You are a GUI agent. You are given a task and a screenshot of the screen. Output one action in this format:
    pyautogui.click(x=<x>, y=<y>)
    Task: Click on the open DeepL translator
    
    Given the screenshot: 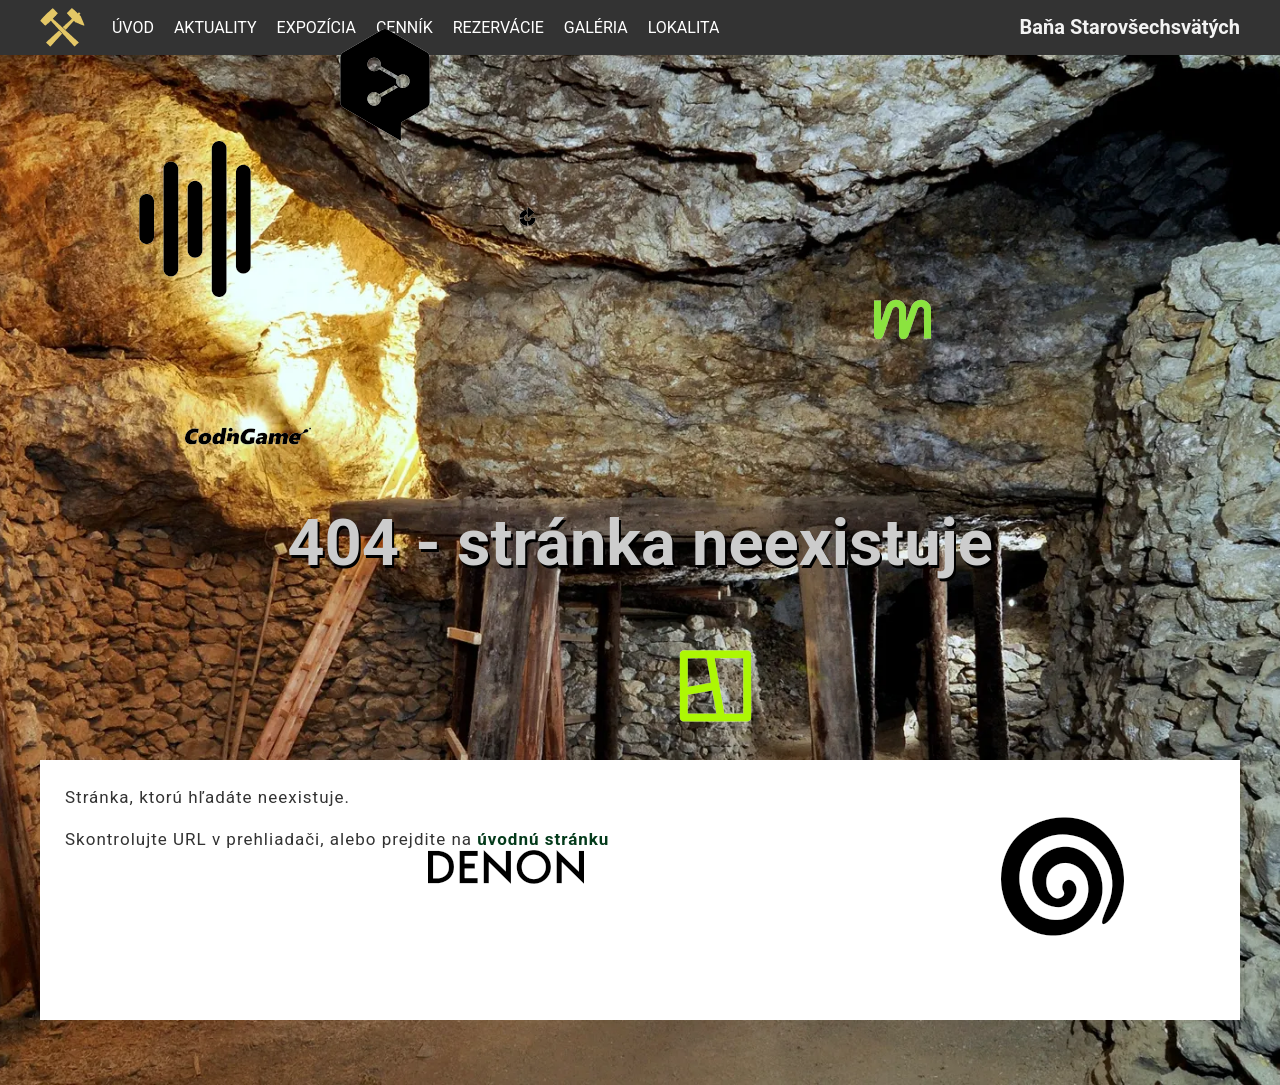 What is the action you would take?
    pyautogui.click(x=385, y=85)
    